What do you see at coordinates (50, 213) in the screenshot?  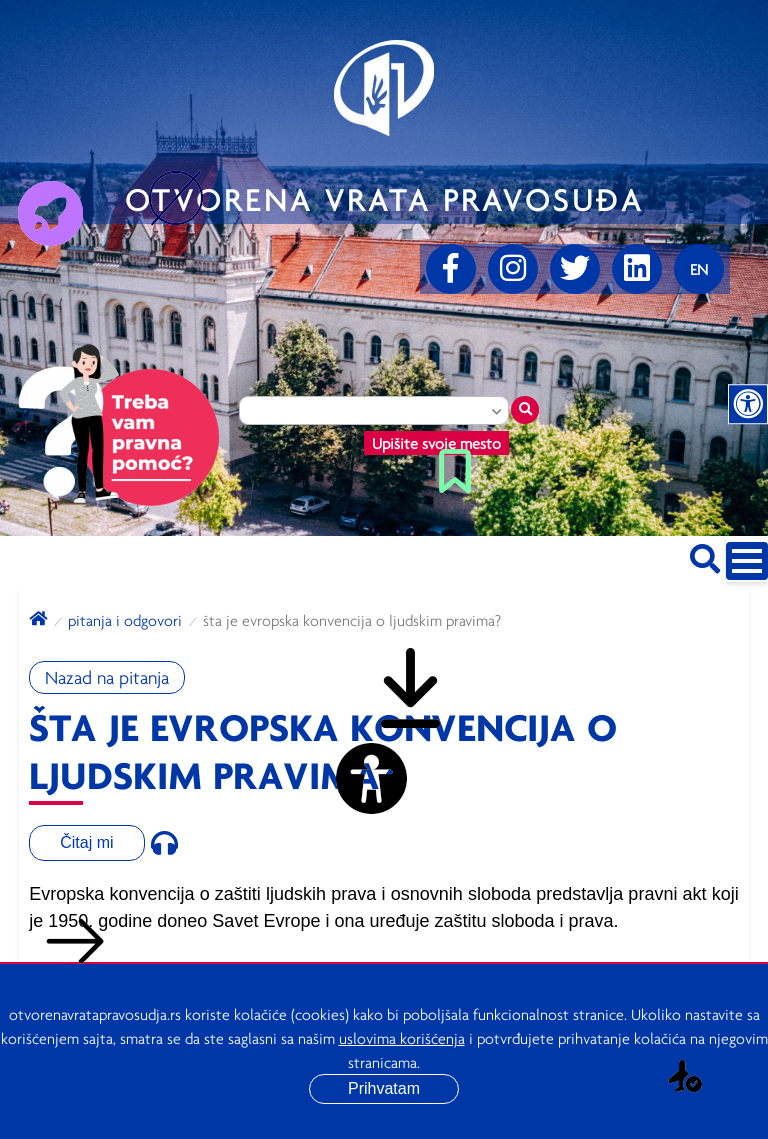 I see `boost or promote a post in your feed` at bounding box center [50, 213].